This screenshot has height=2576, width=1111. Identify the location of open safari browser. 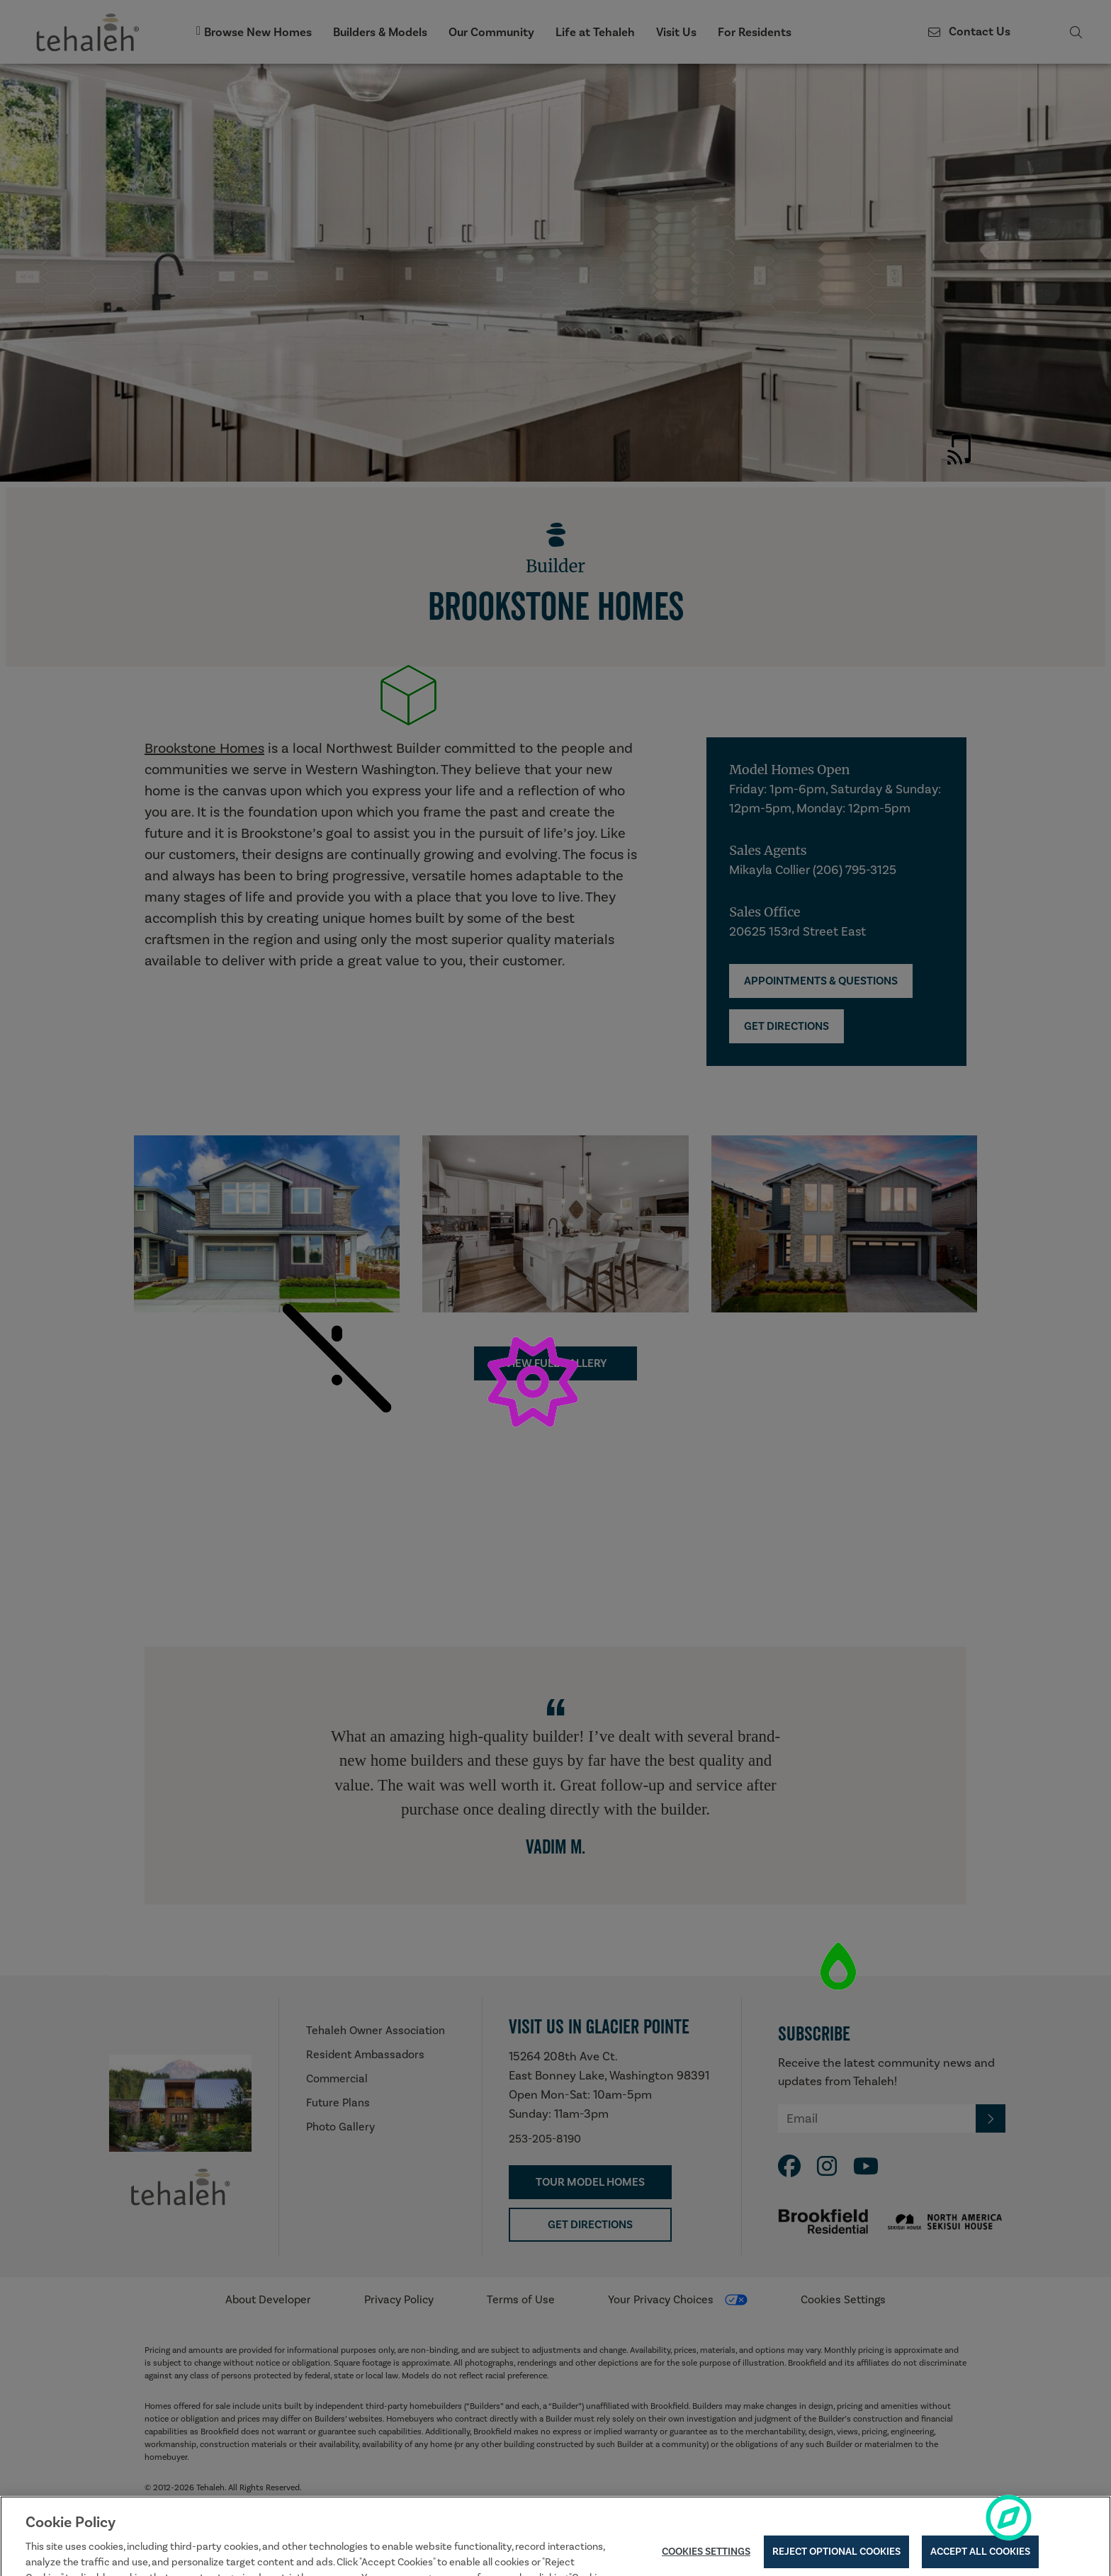
(1008, 2517).